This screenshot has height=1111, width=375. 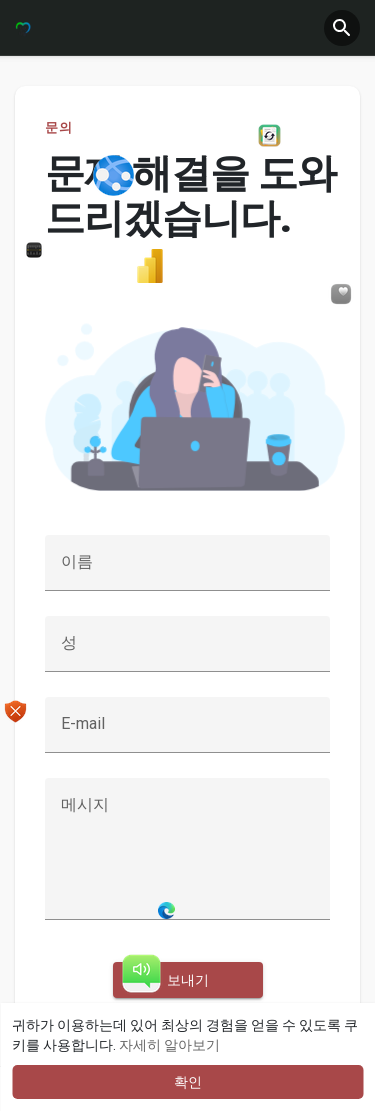 What do you see at coordinates (166, 910) in the screenshot?
I see `open Microsoft Edge browser` at bounding box center [166, 910].